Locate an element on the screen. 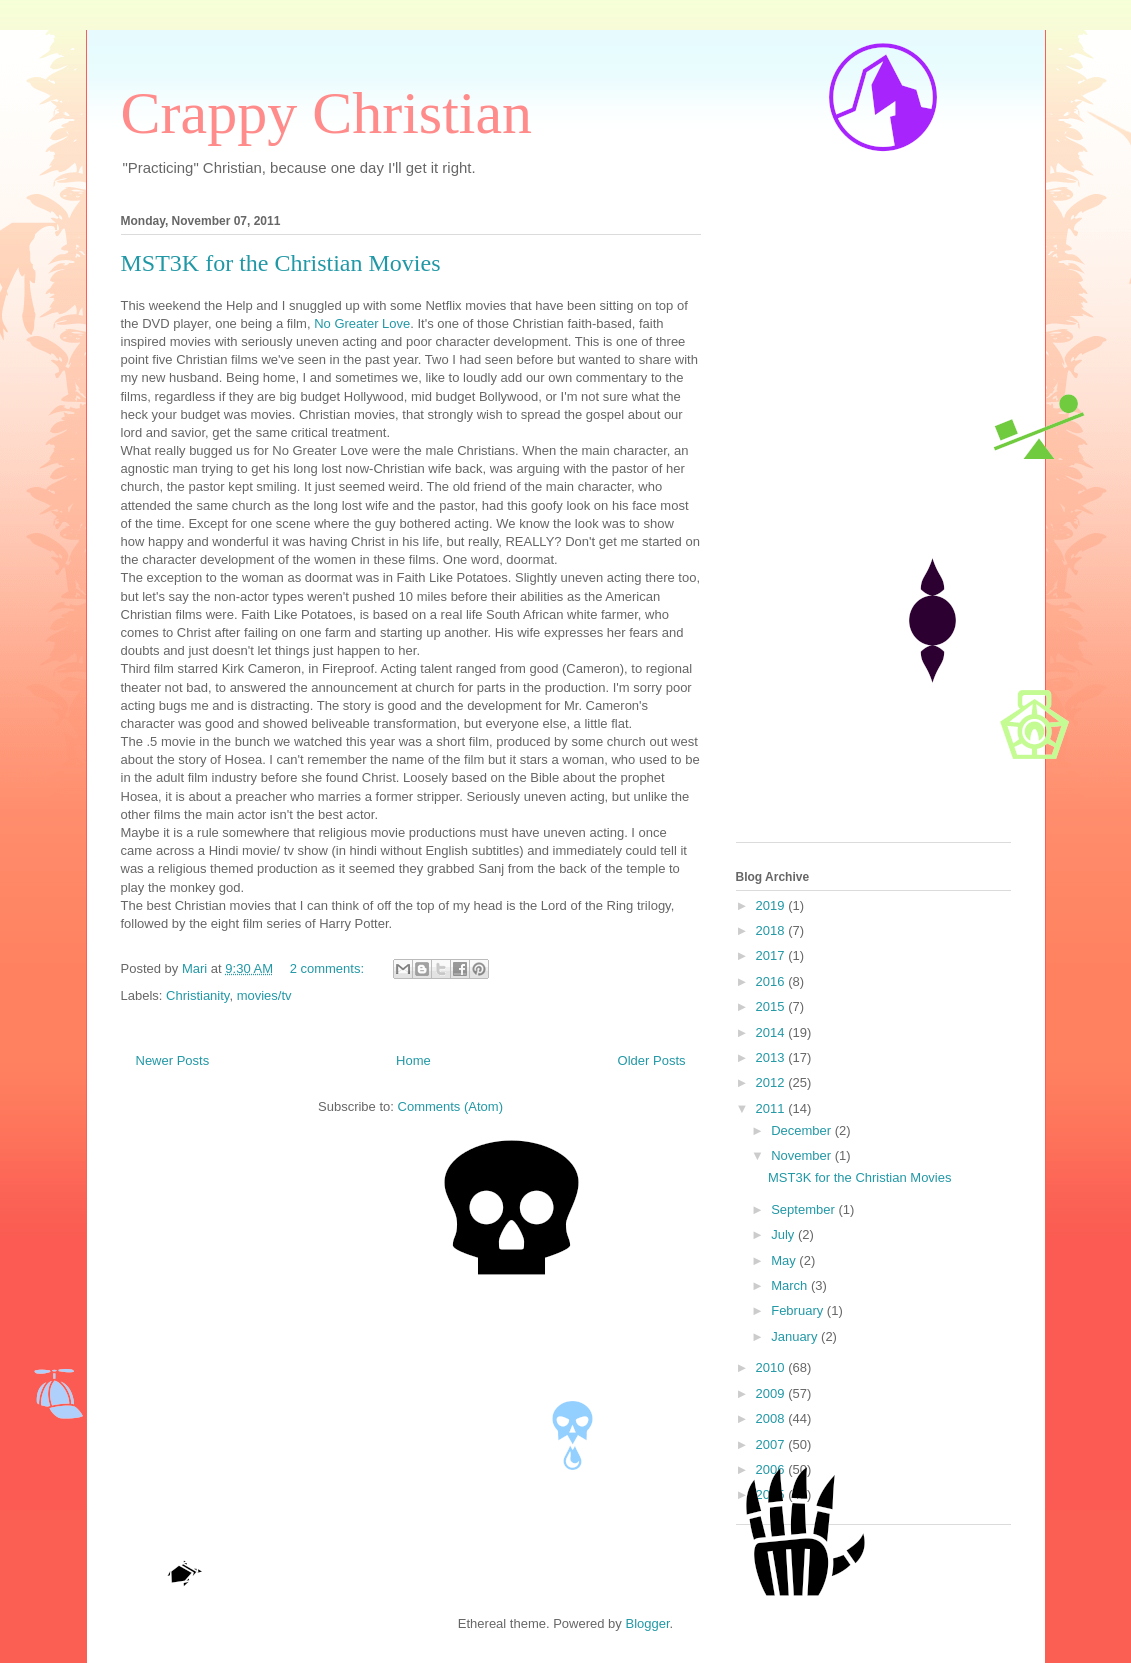 The width and height of the screenshot is (1131, 1663). robotic or mechanical hand ability in a game is located at coordinates (799, 1531).